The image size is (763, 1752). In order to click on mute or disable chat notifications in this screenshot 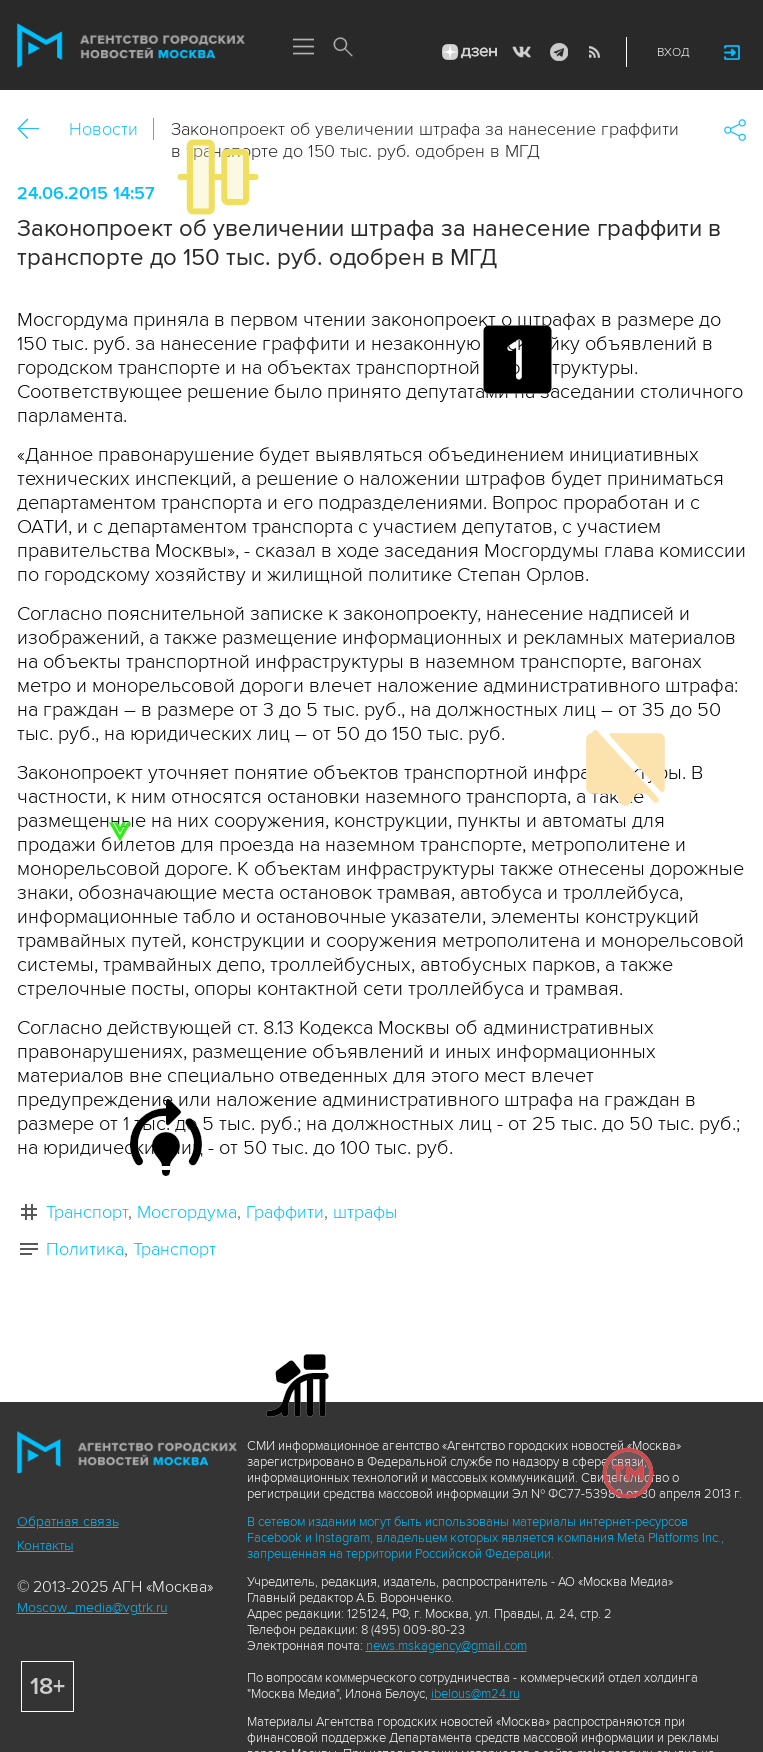, I will do `click(625, 766)`.